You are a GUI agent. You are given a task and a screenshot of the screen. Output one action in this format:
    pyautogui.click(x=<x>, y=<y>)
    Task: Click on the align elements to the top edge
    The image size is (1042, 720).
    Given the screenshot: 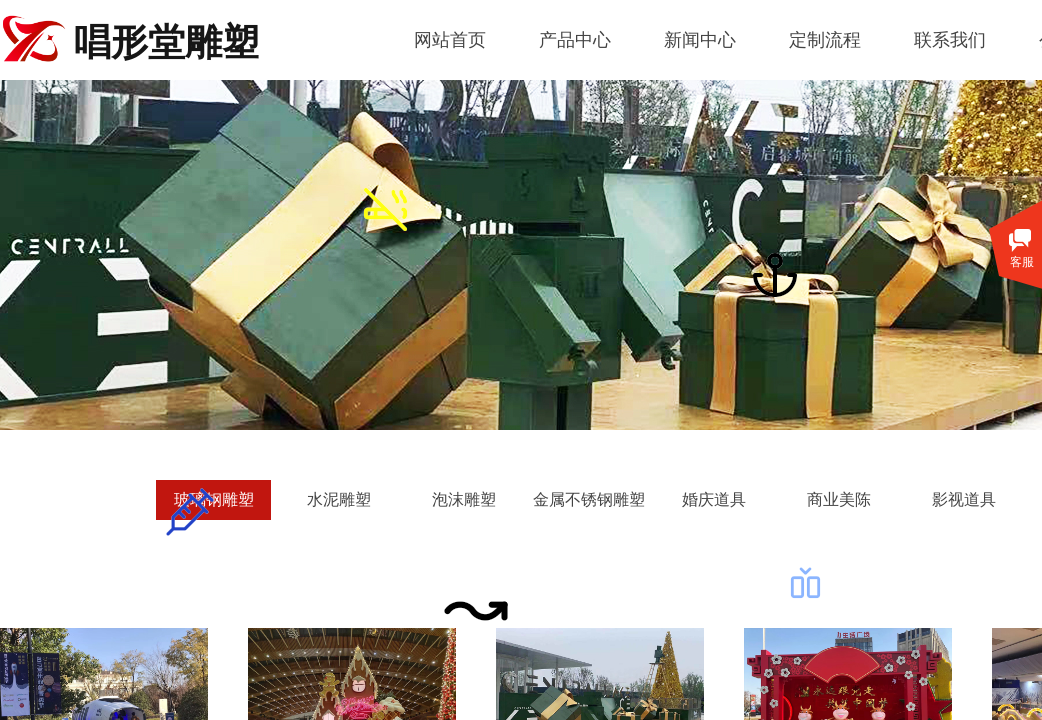 What is the action you would take?
    pyautogui.click(x=805, y=583)
    